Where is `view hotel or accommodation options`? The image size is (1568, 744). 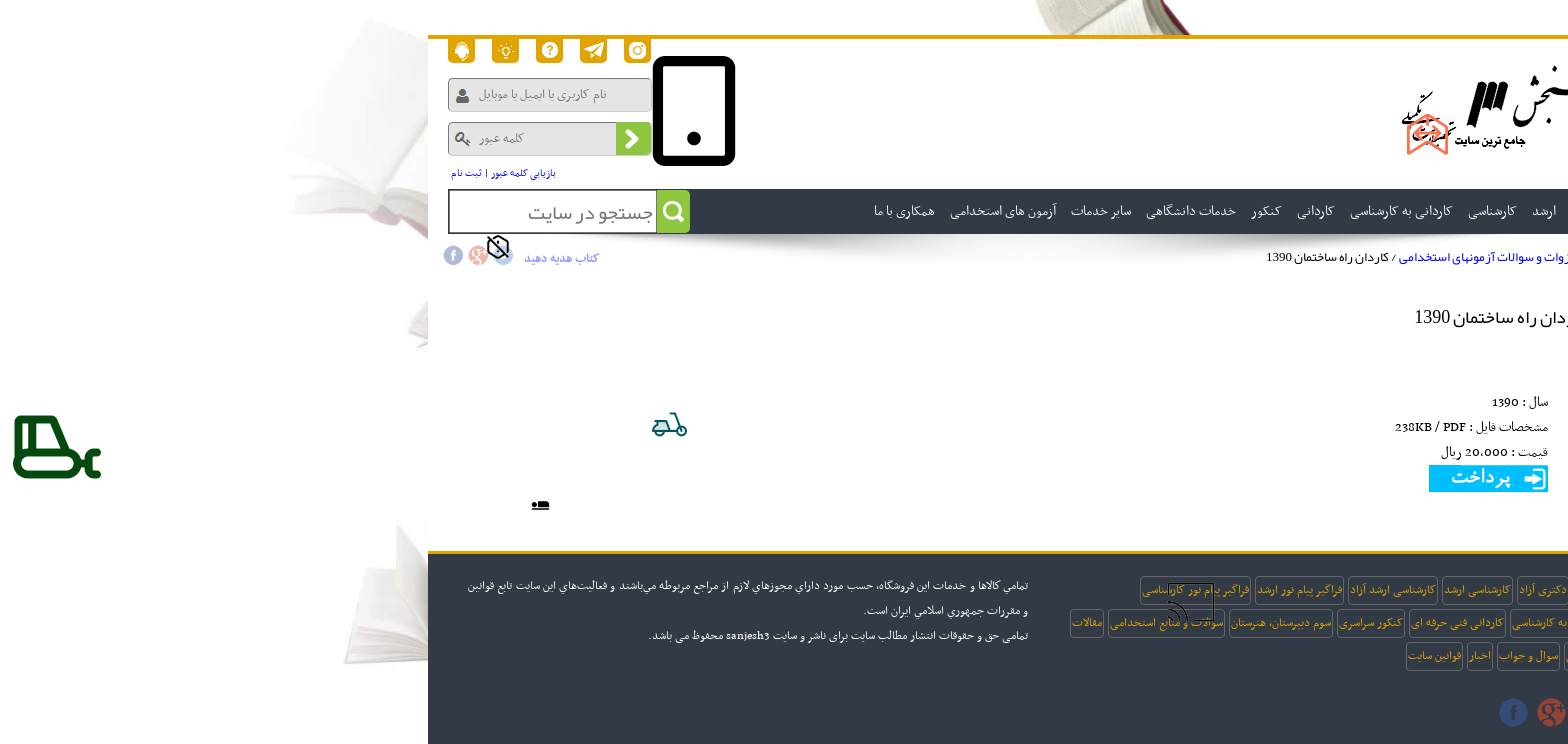 view hotel or accommodation options is located at coordinates (540, 505).